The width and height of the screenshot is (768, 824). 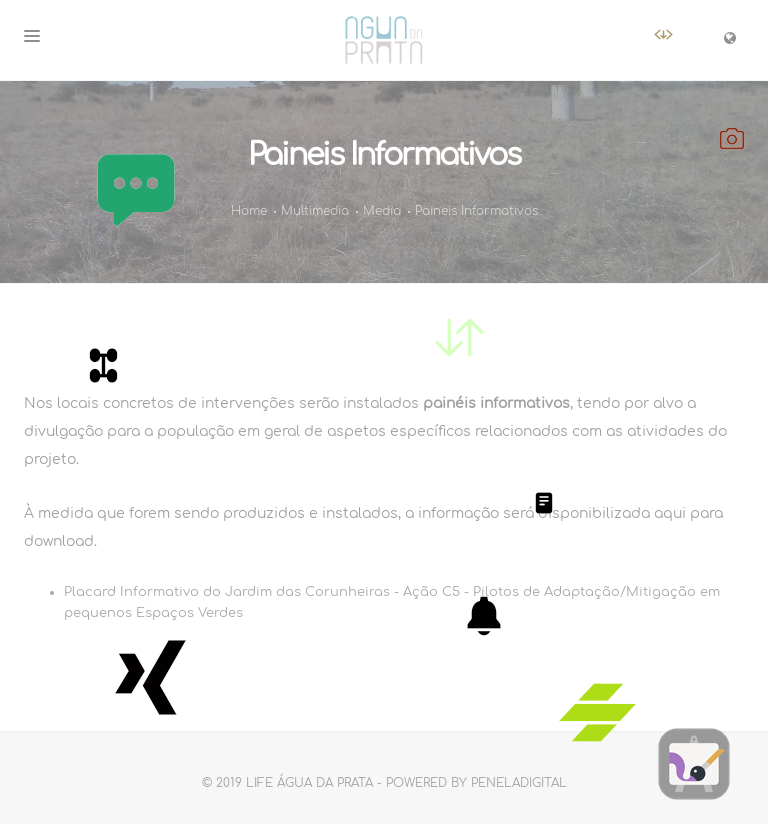 I want to click on open chat or messaging, so click(x=136, y=190).